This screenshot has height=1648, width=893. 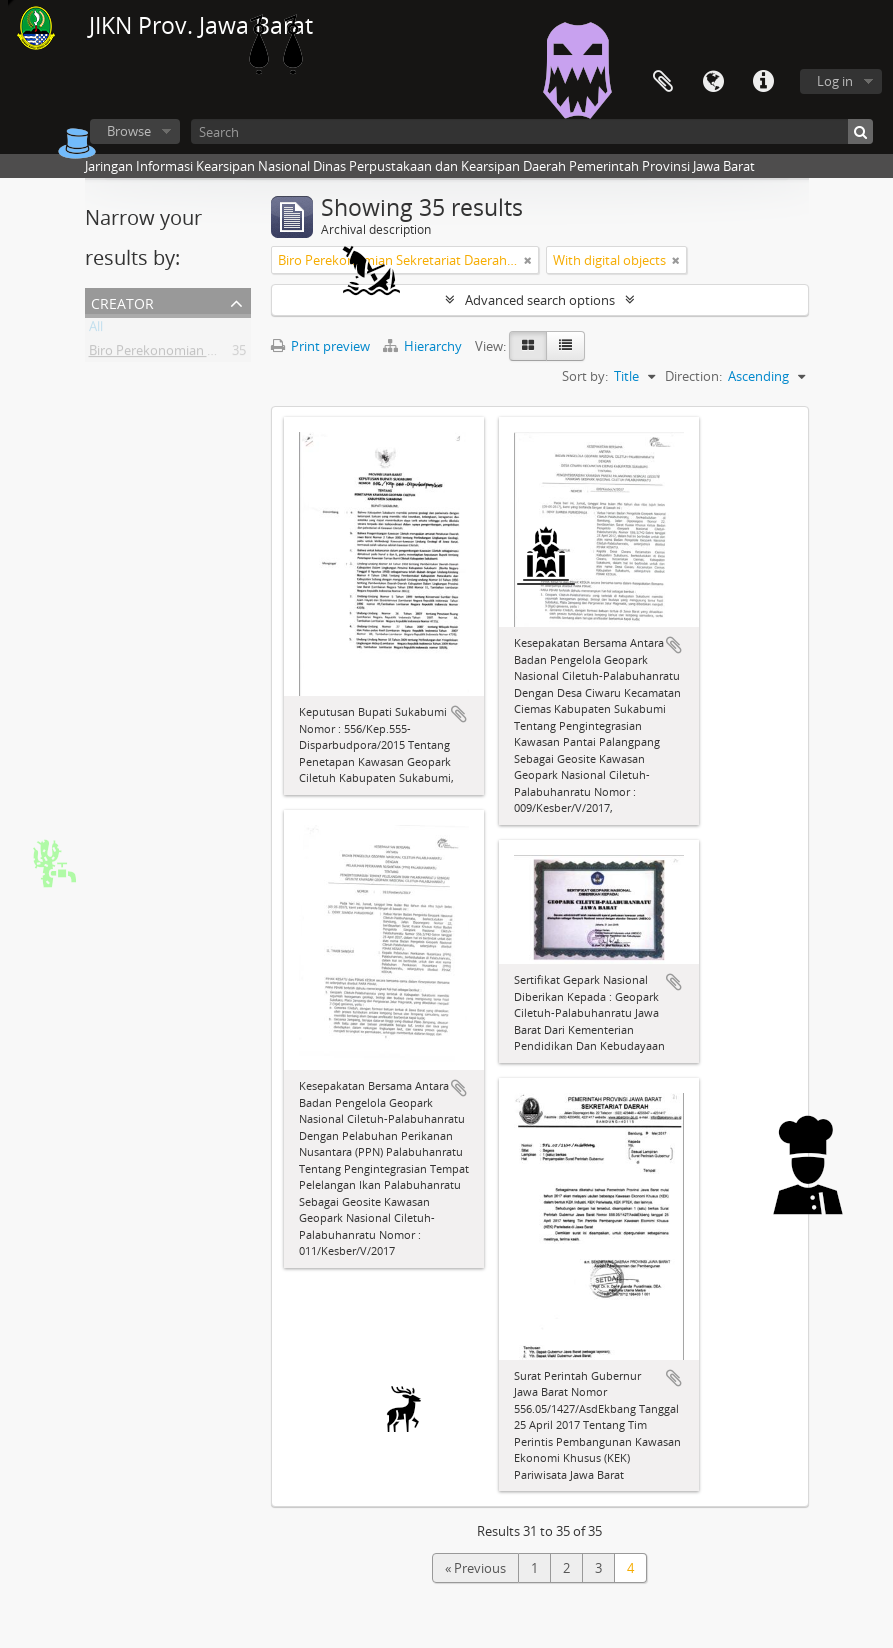 What do you see at coordinates (371, 266) in the screenshot?
I see `indicates a failed or crashed process` at bounding box center [371, 266].